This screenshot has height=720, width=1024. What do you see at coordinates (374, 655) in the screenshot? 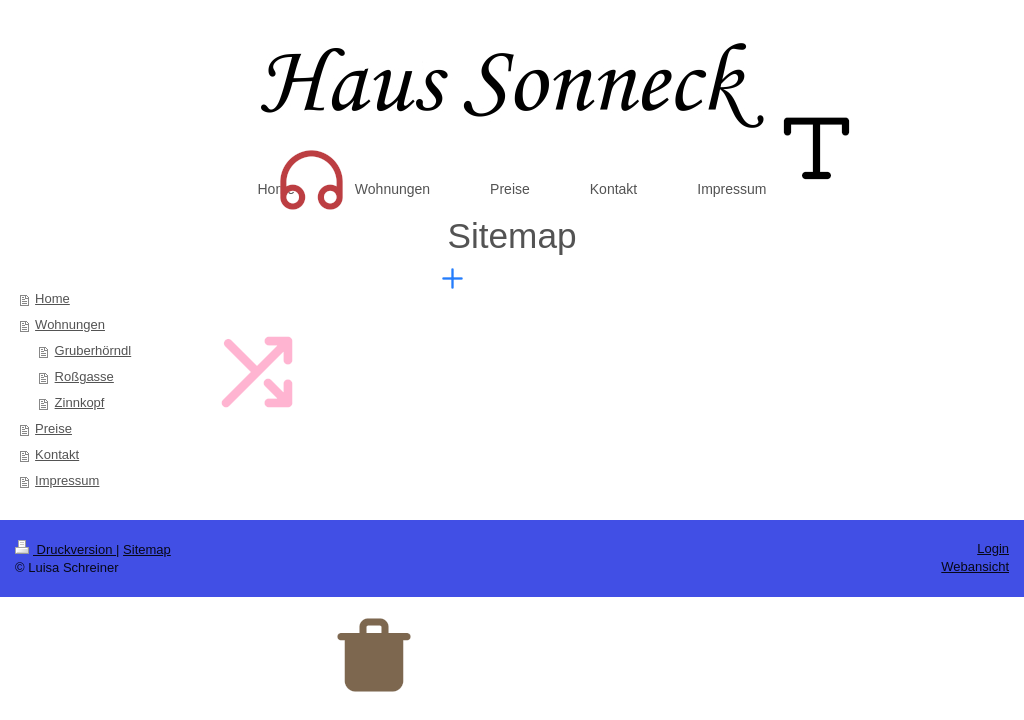
I see `delete selected item` at bounding box center [374, 655].